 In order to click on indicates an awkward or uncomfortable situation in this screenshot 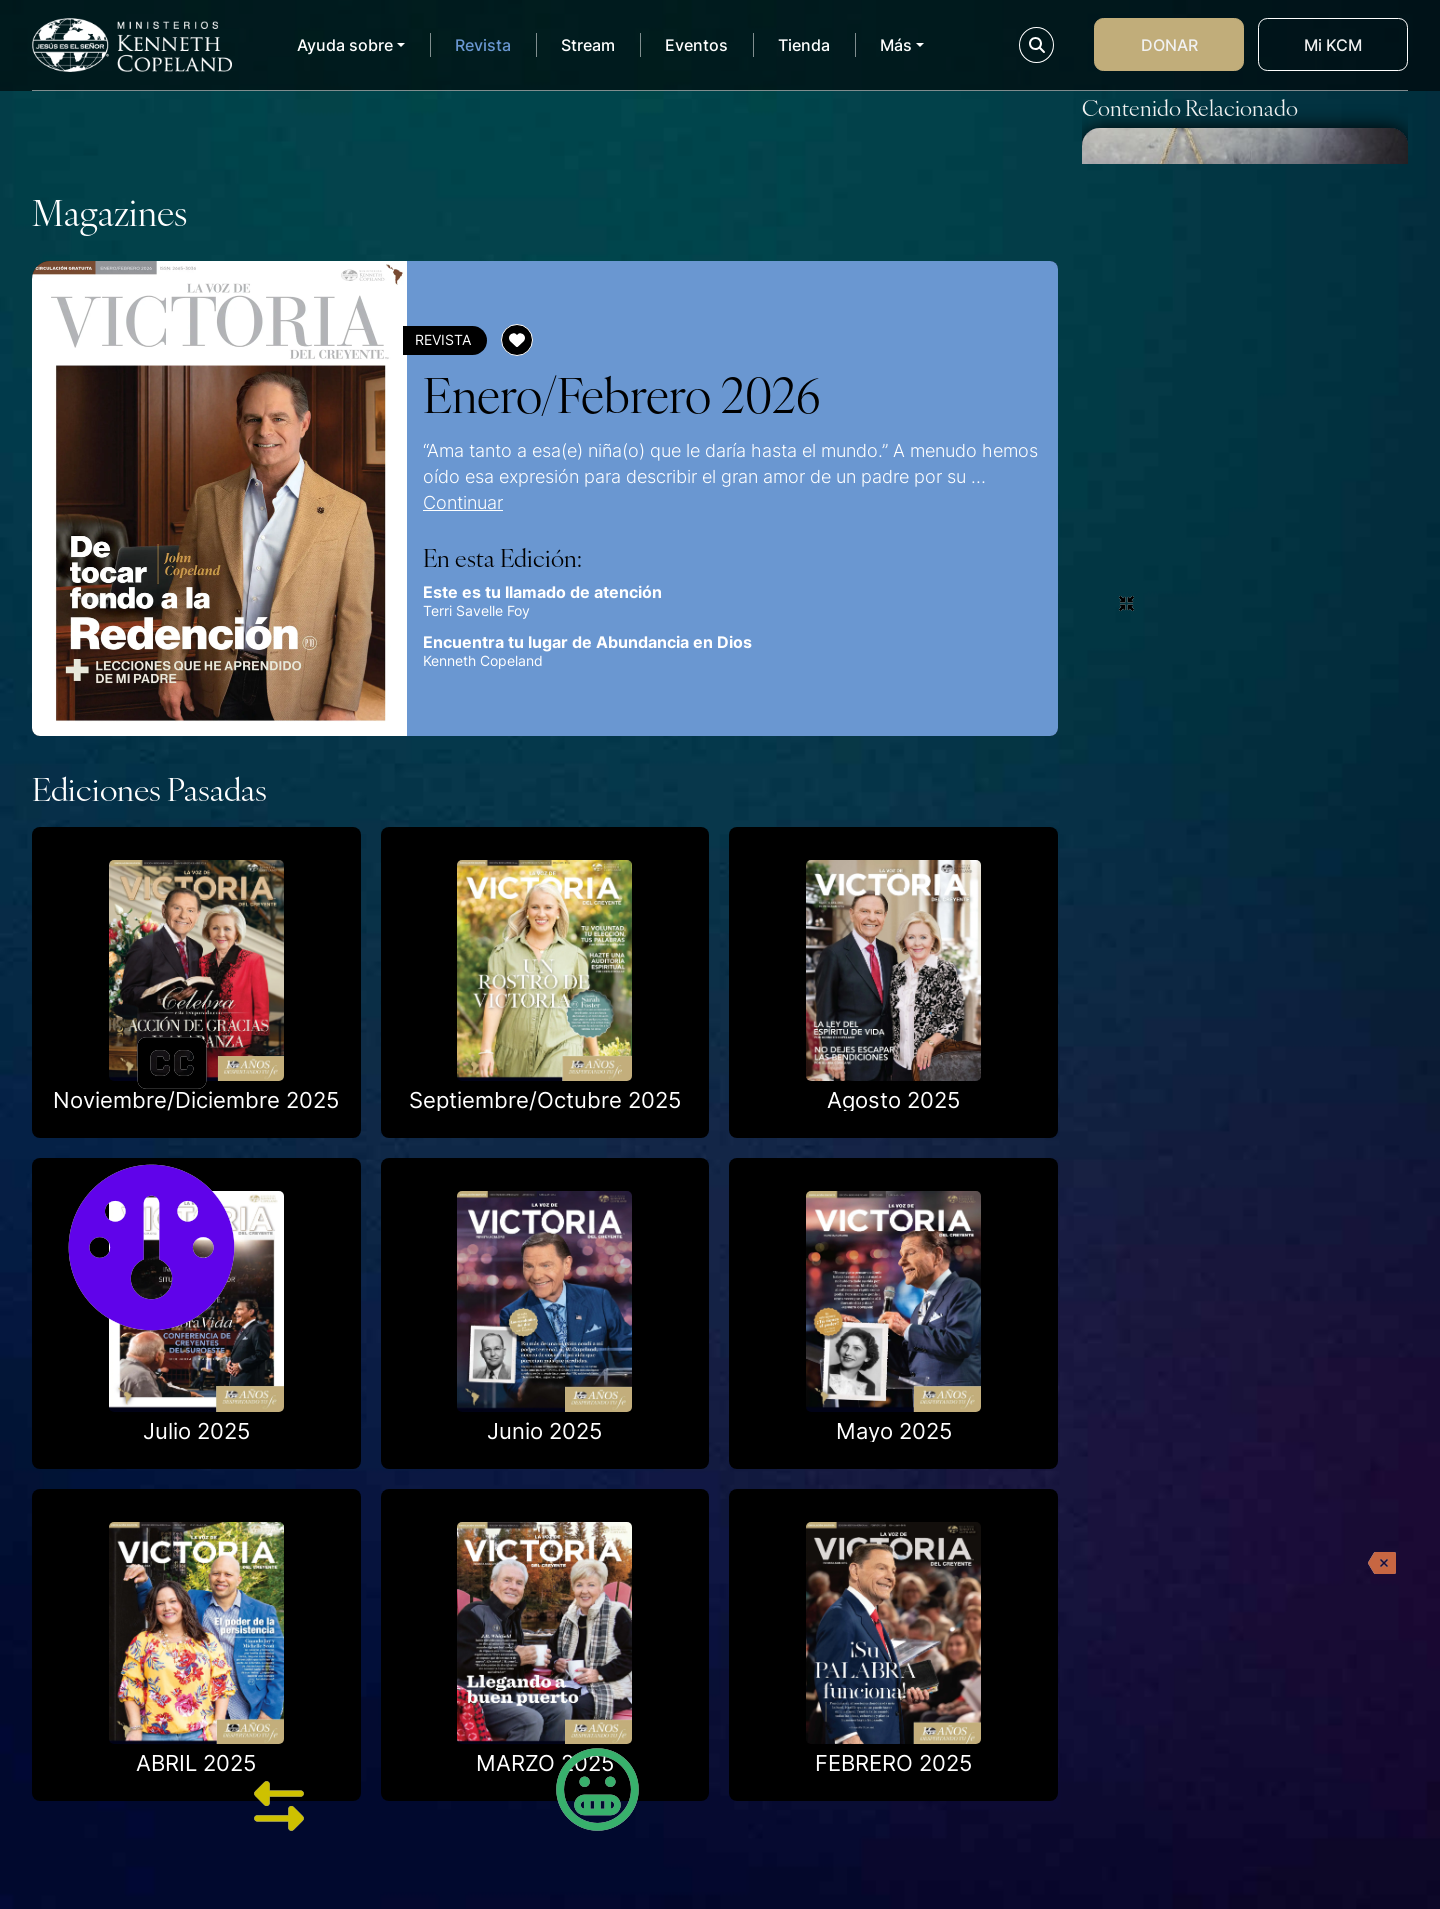, I will do `click(597, 1789)`.